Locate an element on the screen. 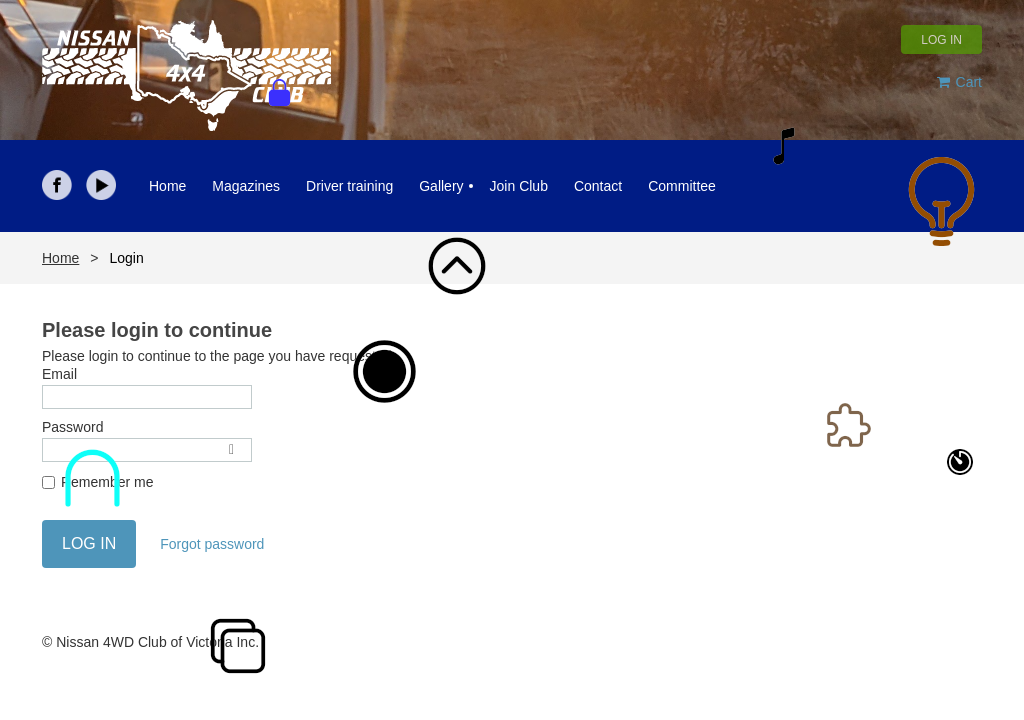 This screenshot has width=1024, height=720. set or start a timer is located at coordinates (960, 462).